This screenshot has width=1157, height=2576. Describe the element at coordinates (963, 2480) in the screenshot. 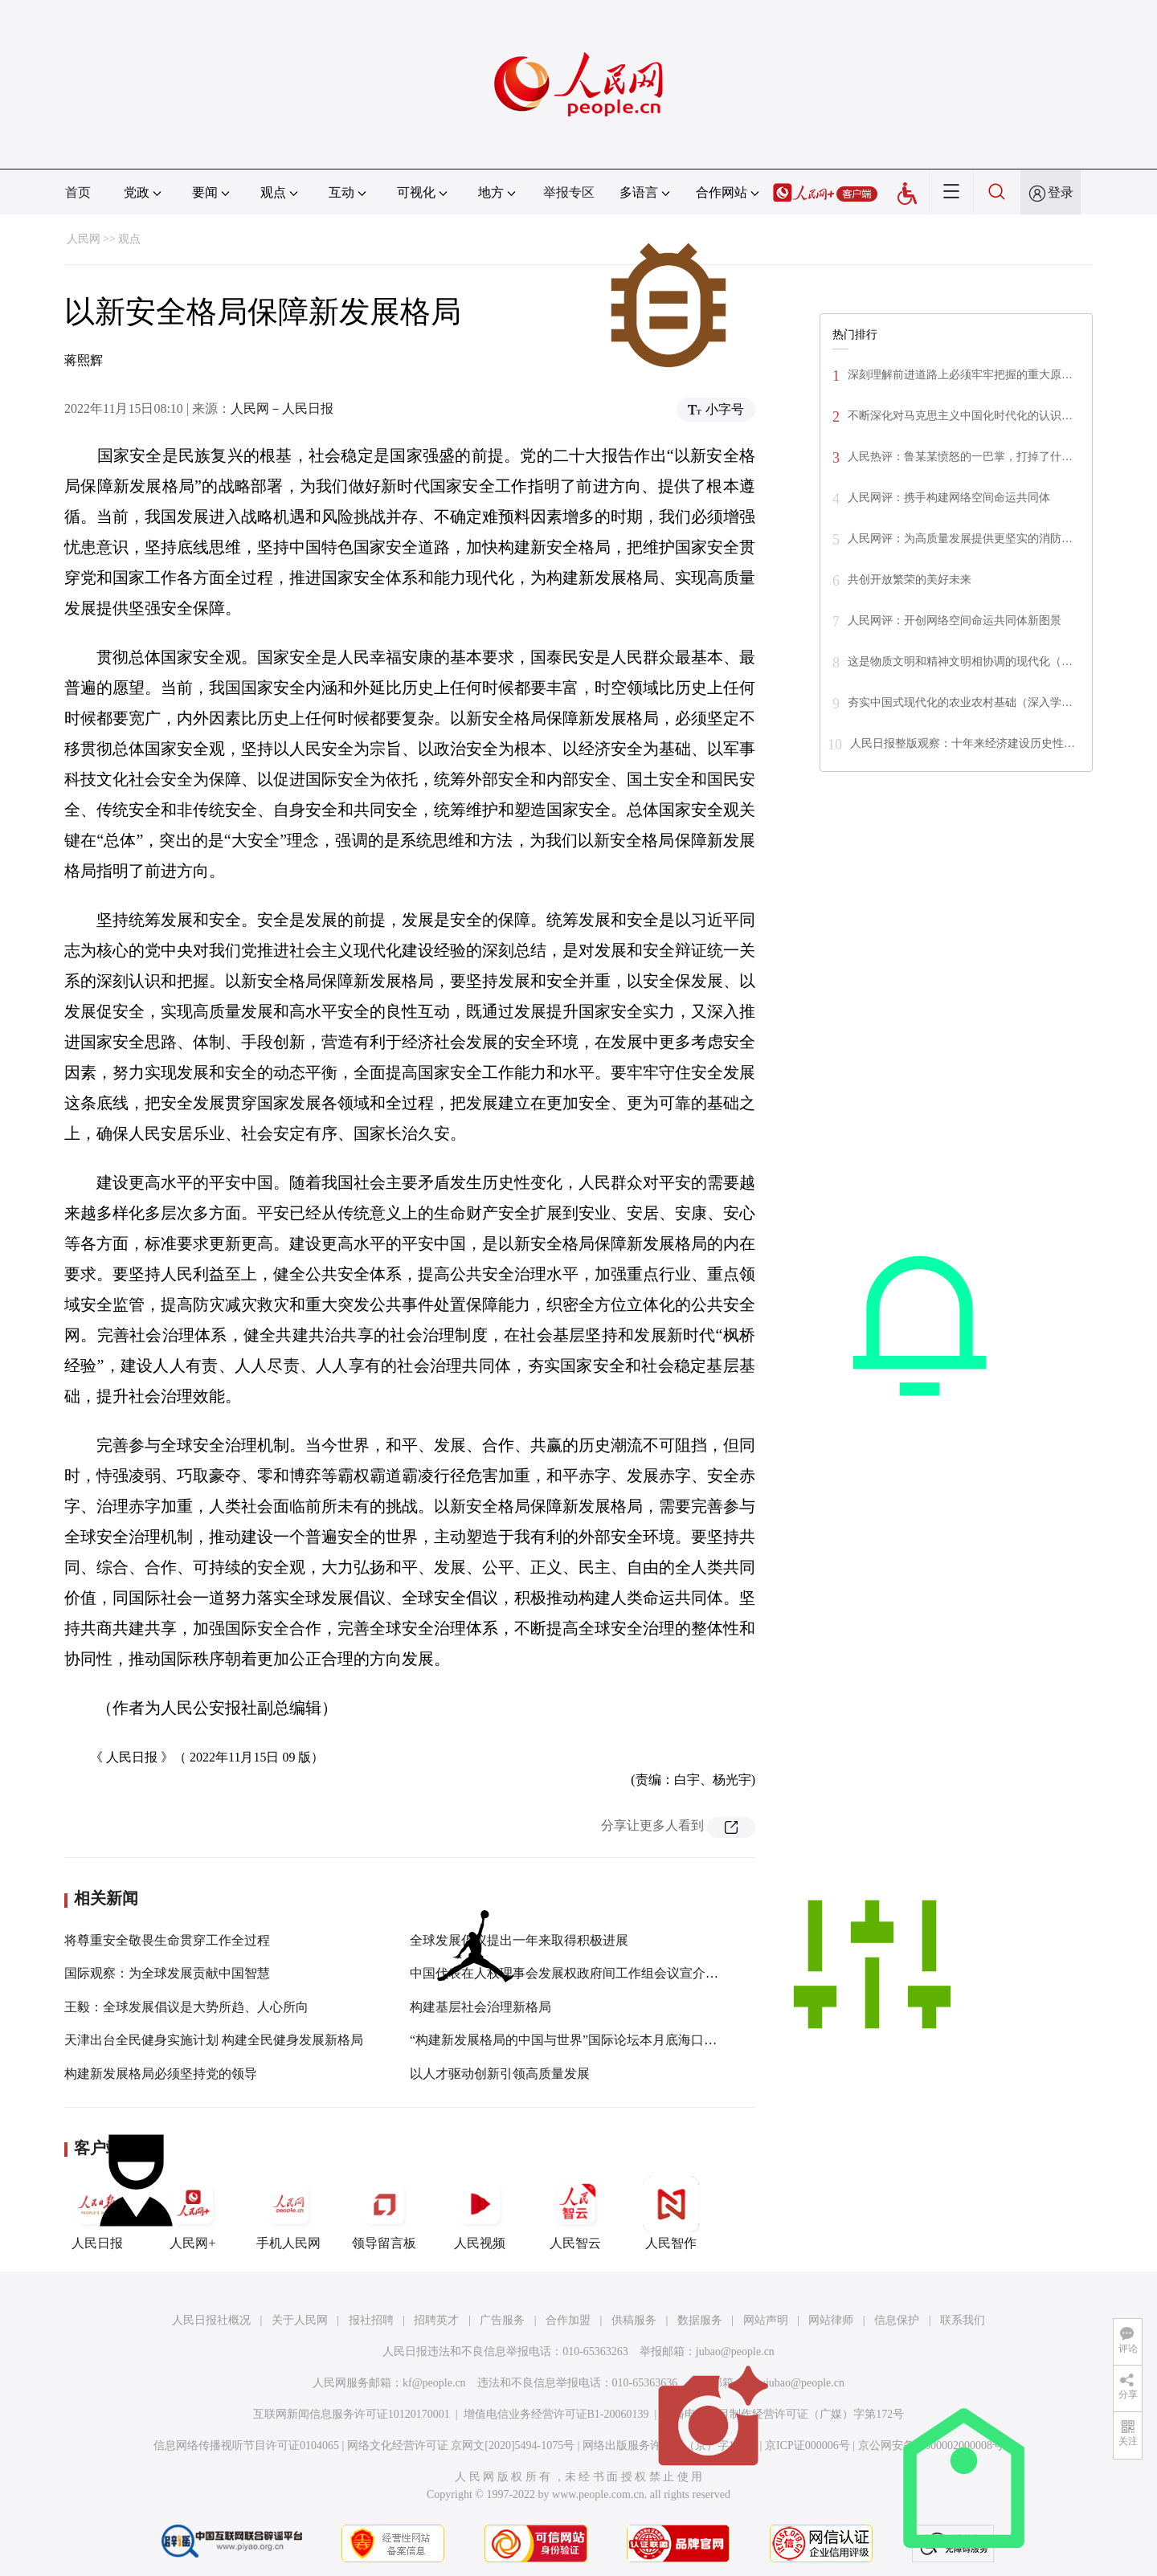

I see `view product pricing or discounts` at that location.